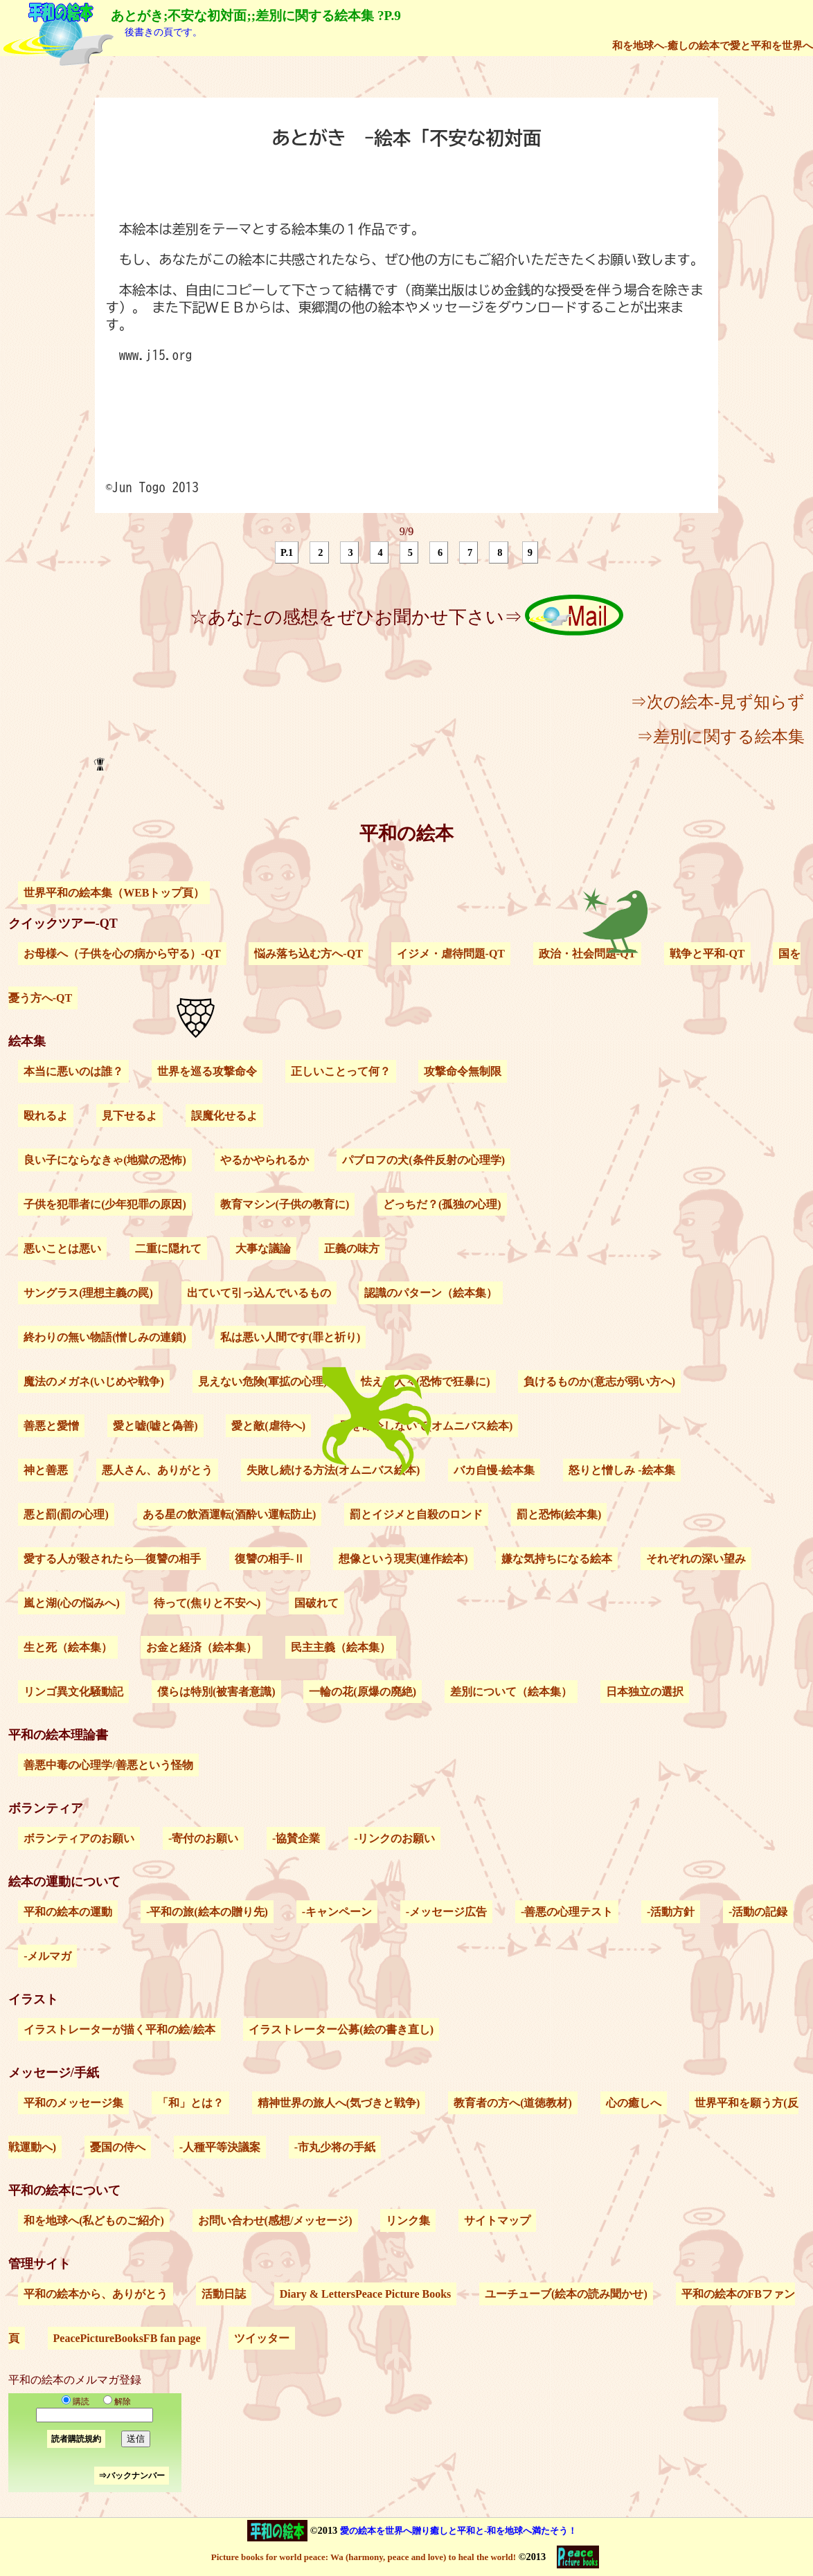  I want to click on select a beast or creature class in a game, so click(377, 1423).